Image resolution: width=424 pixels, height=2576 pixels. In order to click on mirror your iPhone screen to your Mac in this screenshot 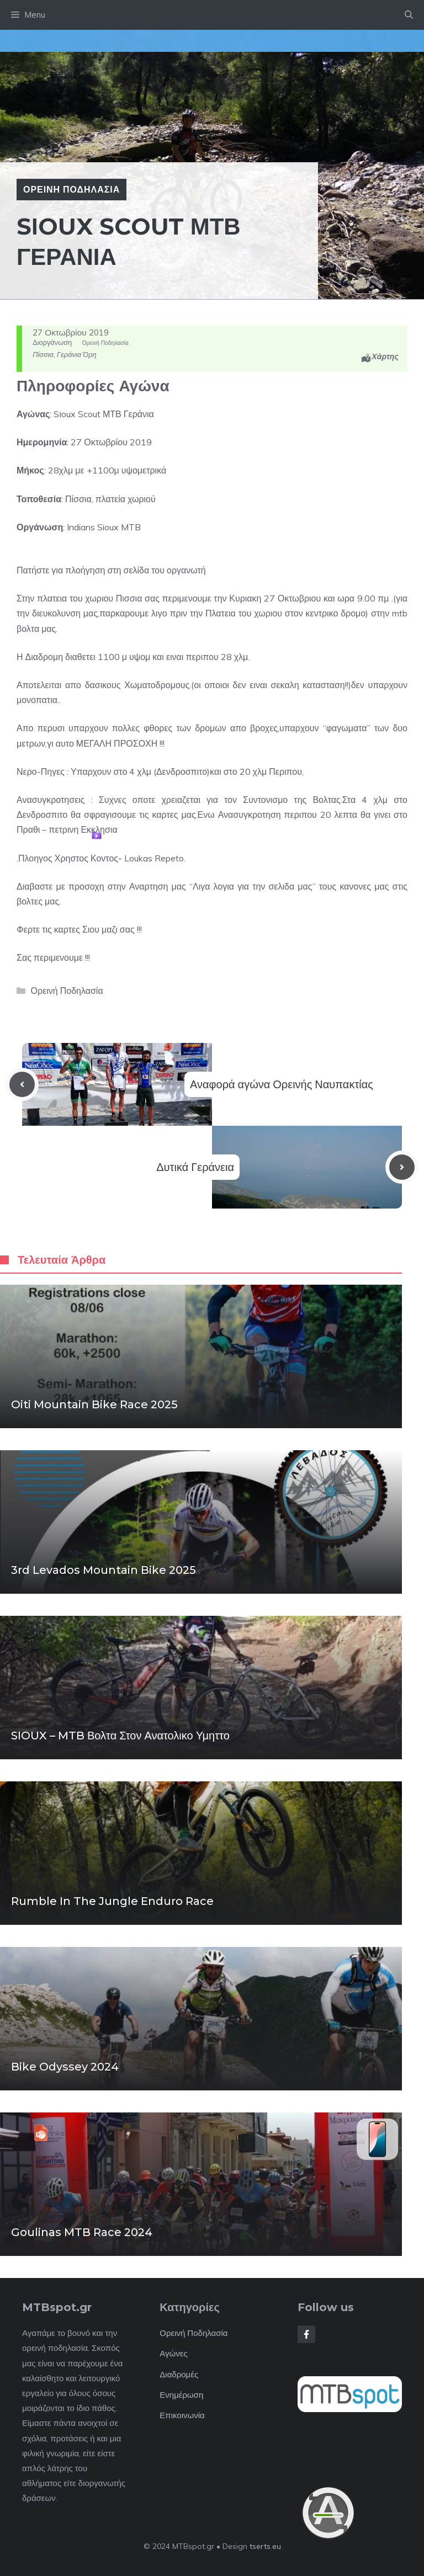, I will do `click(377, 2139)`.